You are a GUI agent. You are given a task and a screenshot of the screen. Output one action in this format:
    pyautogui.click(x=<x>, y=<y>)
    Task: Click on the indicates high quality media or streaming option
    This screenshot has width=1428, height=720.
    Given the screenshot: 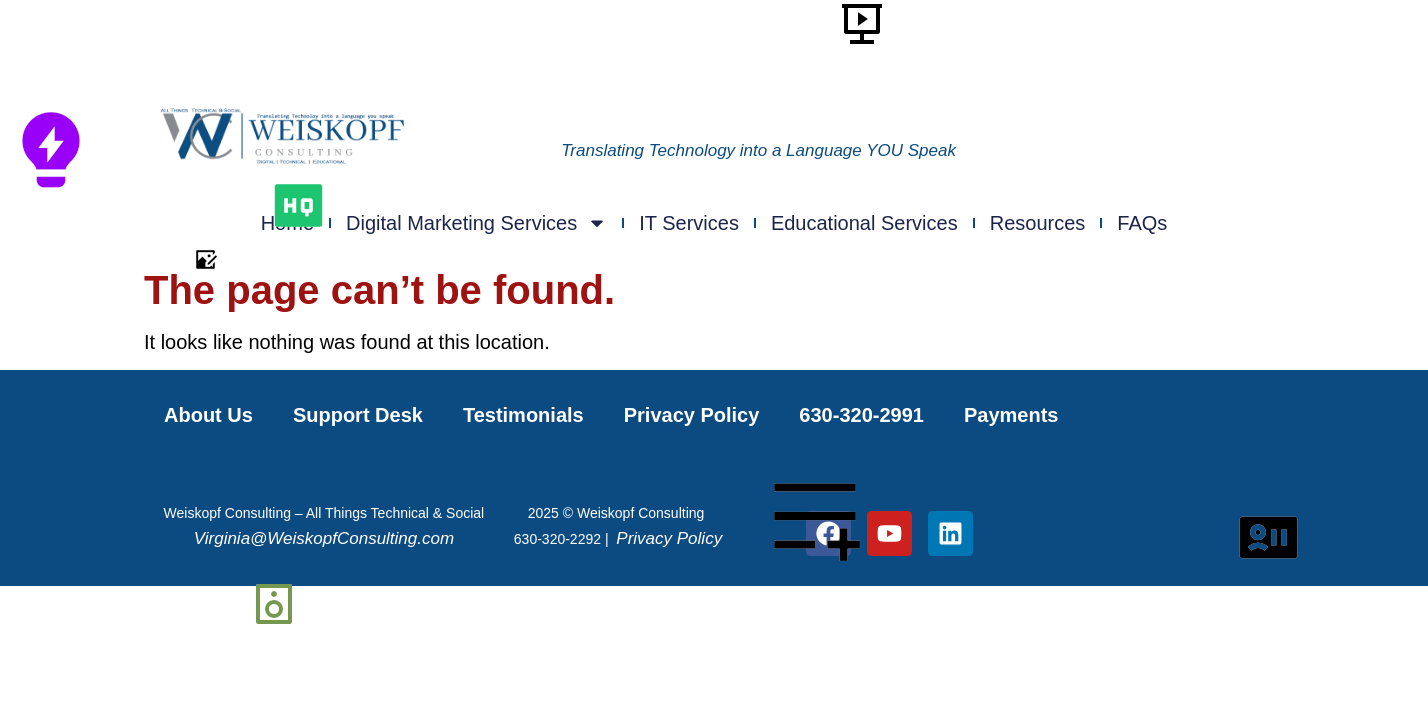 What is the action you would take?
    pyautogui.click(x=298, y=205)
    